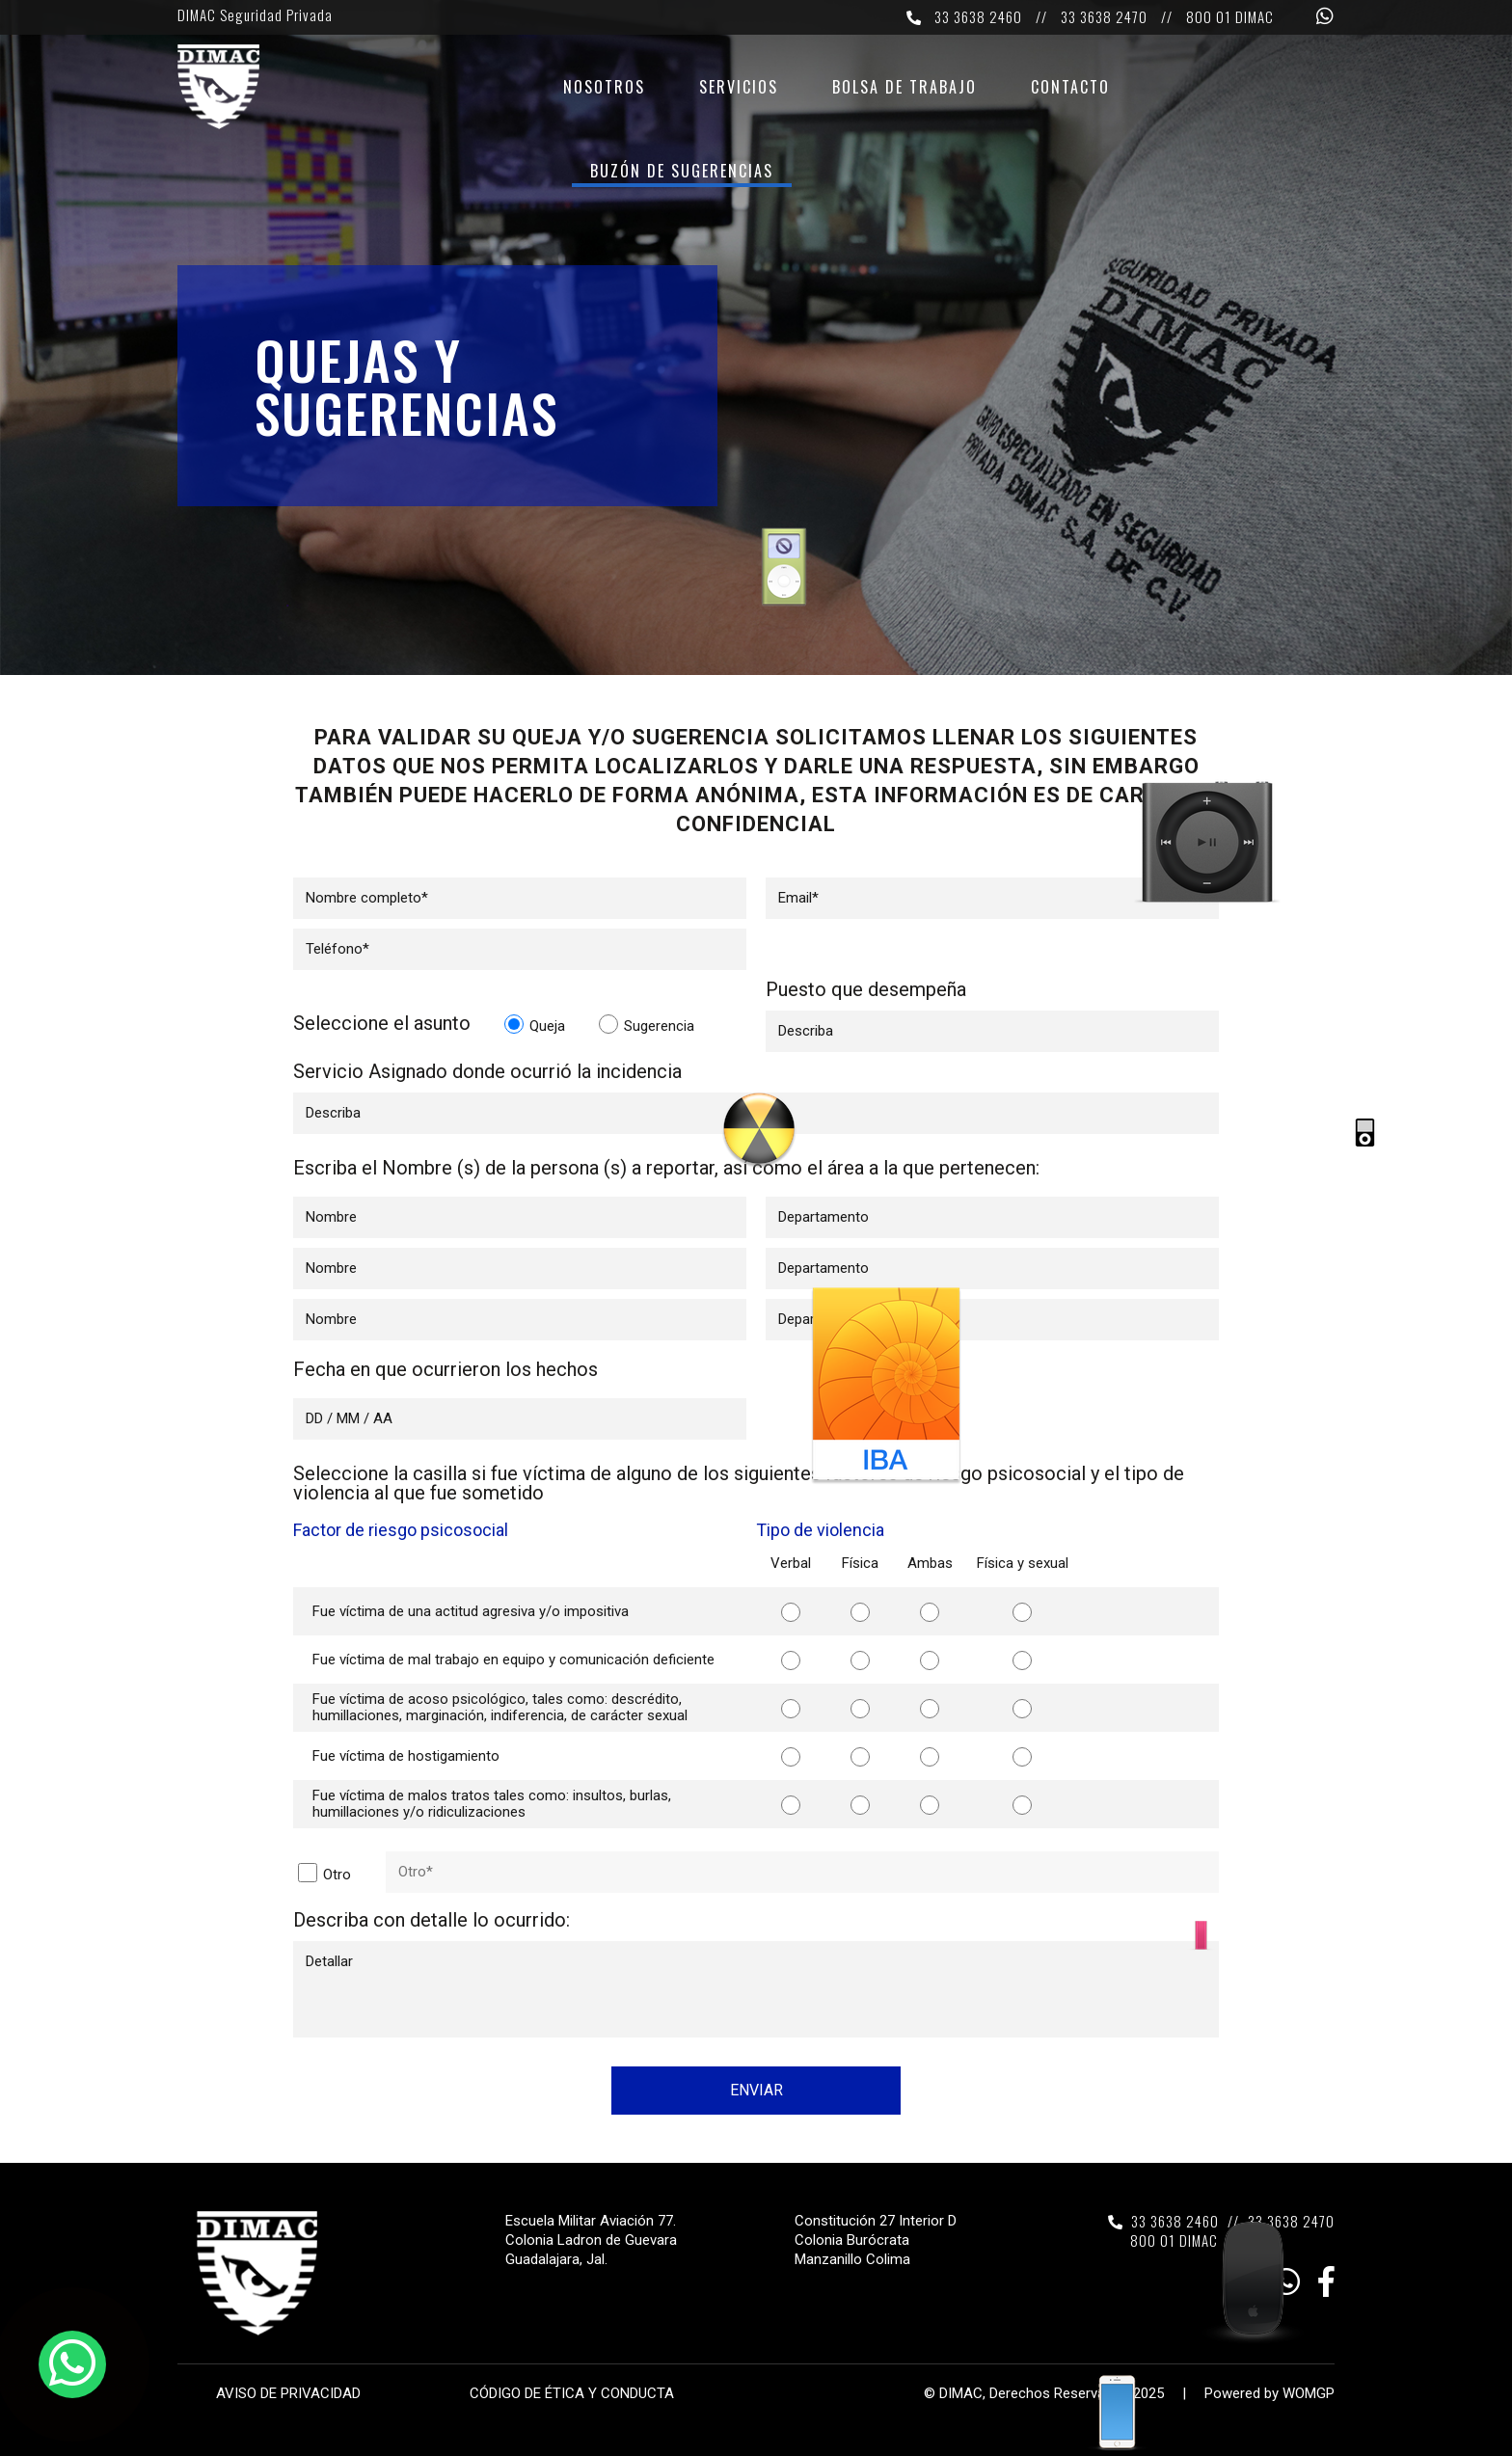 The width and height of the screenshot is (1512, 2456). I want to click on apple magic mouse bluetooth device, so click(1253, 2282).